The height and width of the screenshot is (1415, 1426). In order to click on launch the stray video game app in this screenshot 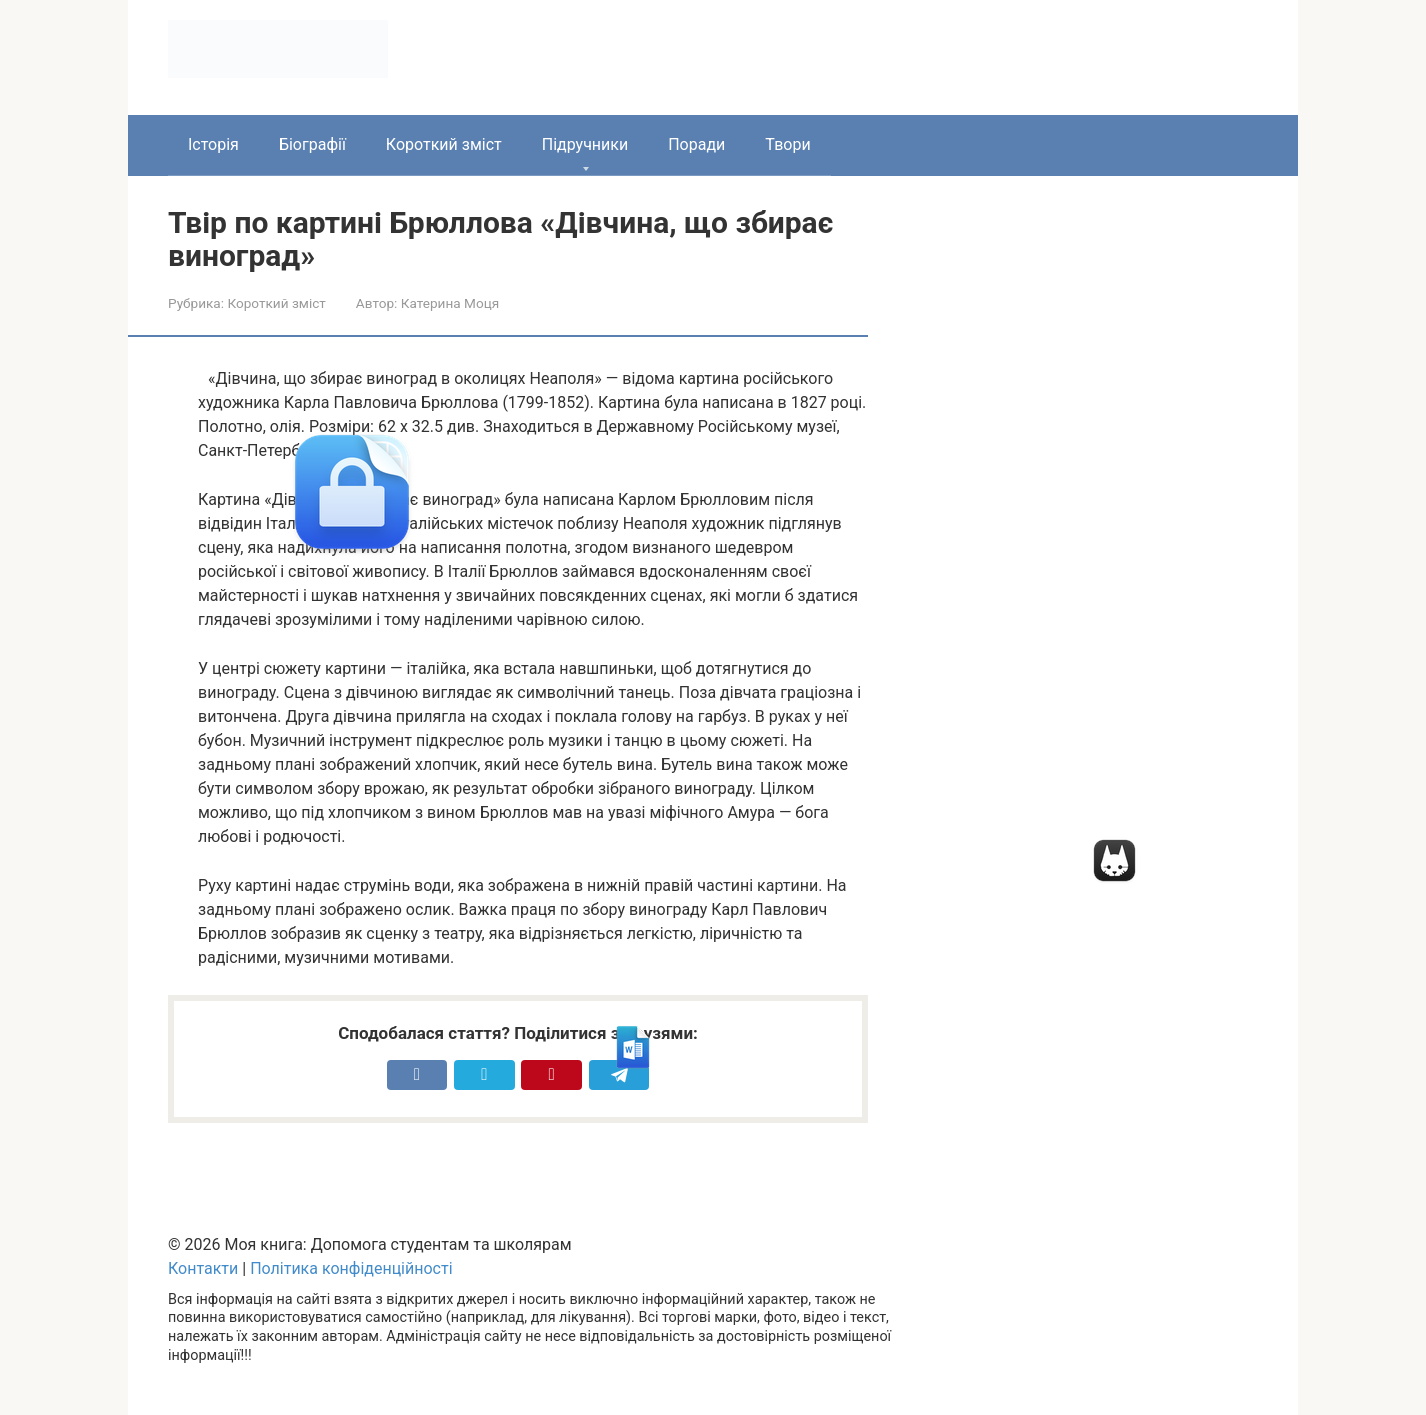, I will do `click(1114, 860)`.